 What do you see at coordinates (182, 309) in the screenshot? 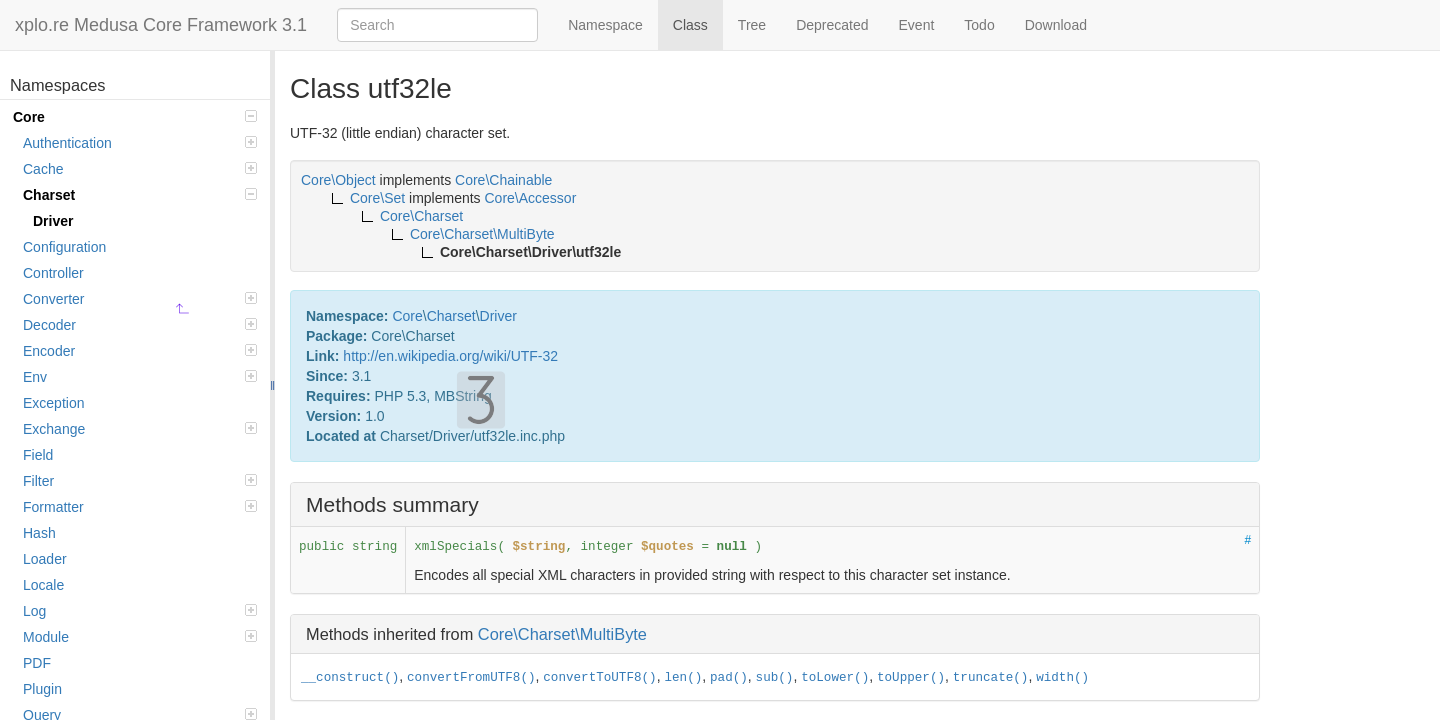
I see `go back and up to previous level` at bounding box center [182, 309].